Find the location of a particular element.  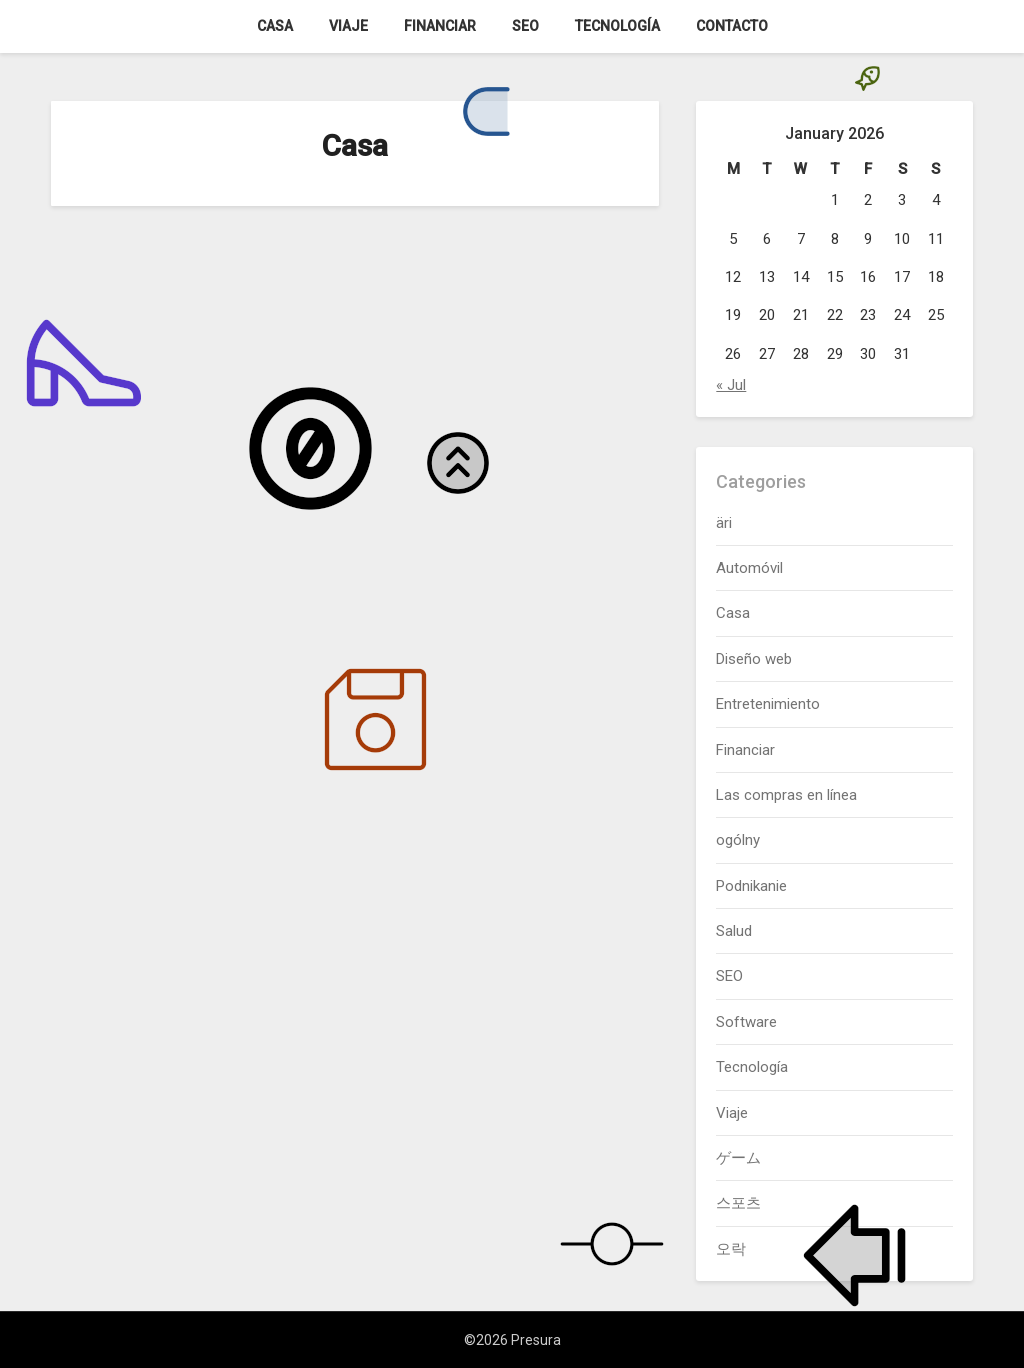

browse seafood or fish-related content is located at coordinates (868, 77).